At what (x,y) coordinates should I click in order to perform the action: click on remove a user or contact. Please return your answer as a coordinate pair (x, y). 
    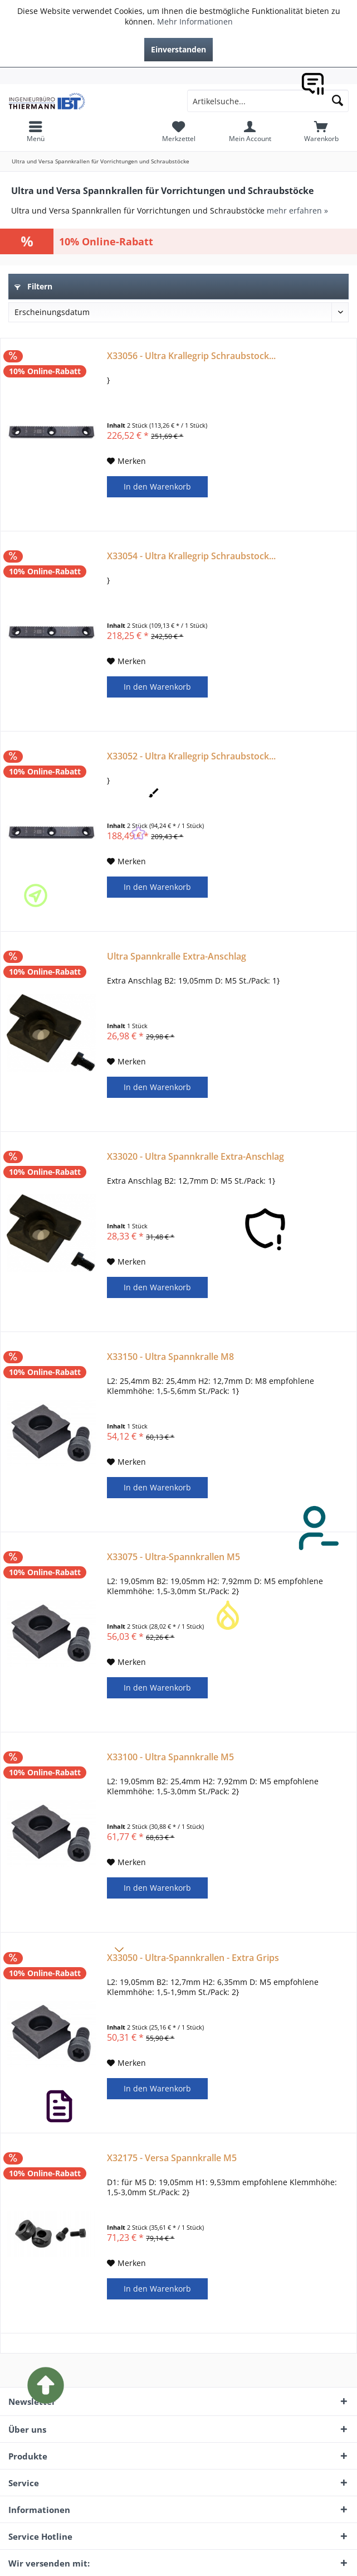
    Looking at the image, I should click on (314, 1528).